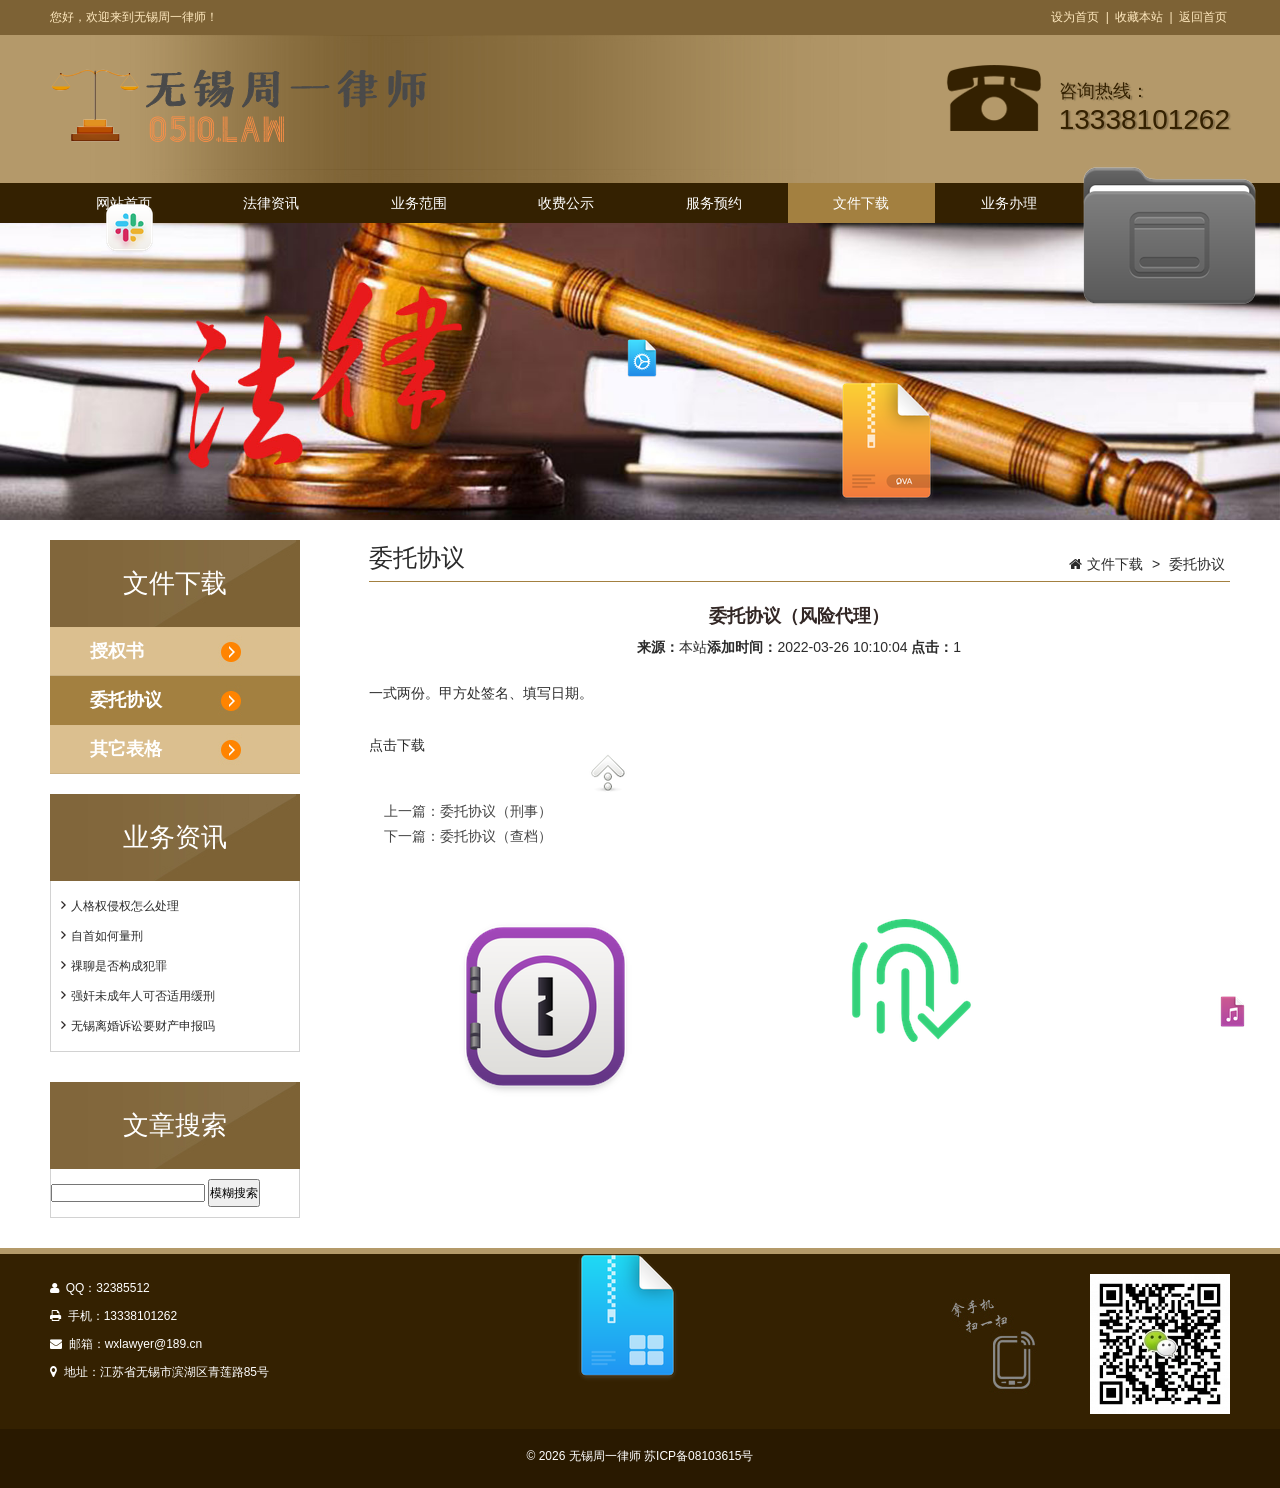  Describe the element at coordinates (129, 227) in the screenshot. I see `open Slack messaging app` at that location.